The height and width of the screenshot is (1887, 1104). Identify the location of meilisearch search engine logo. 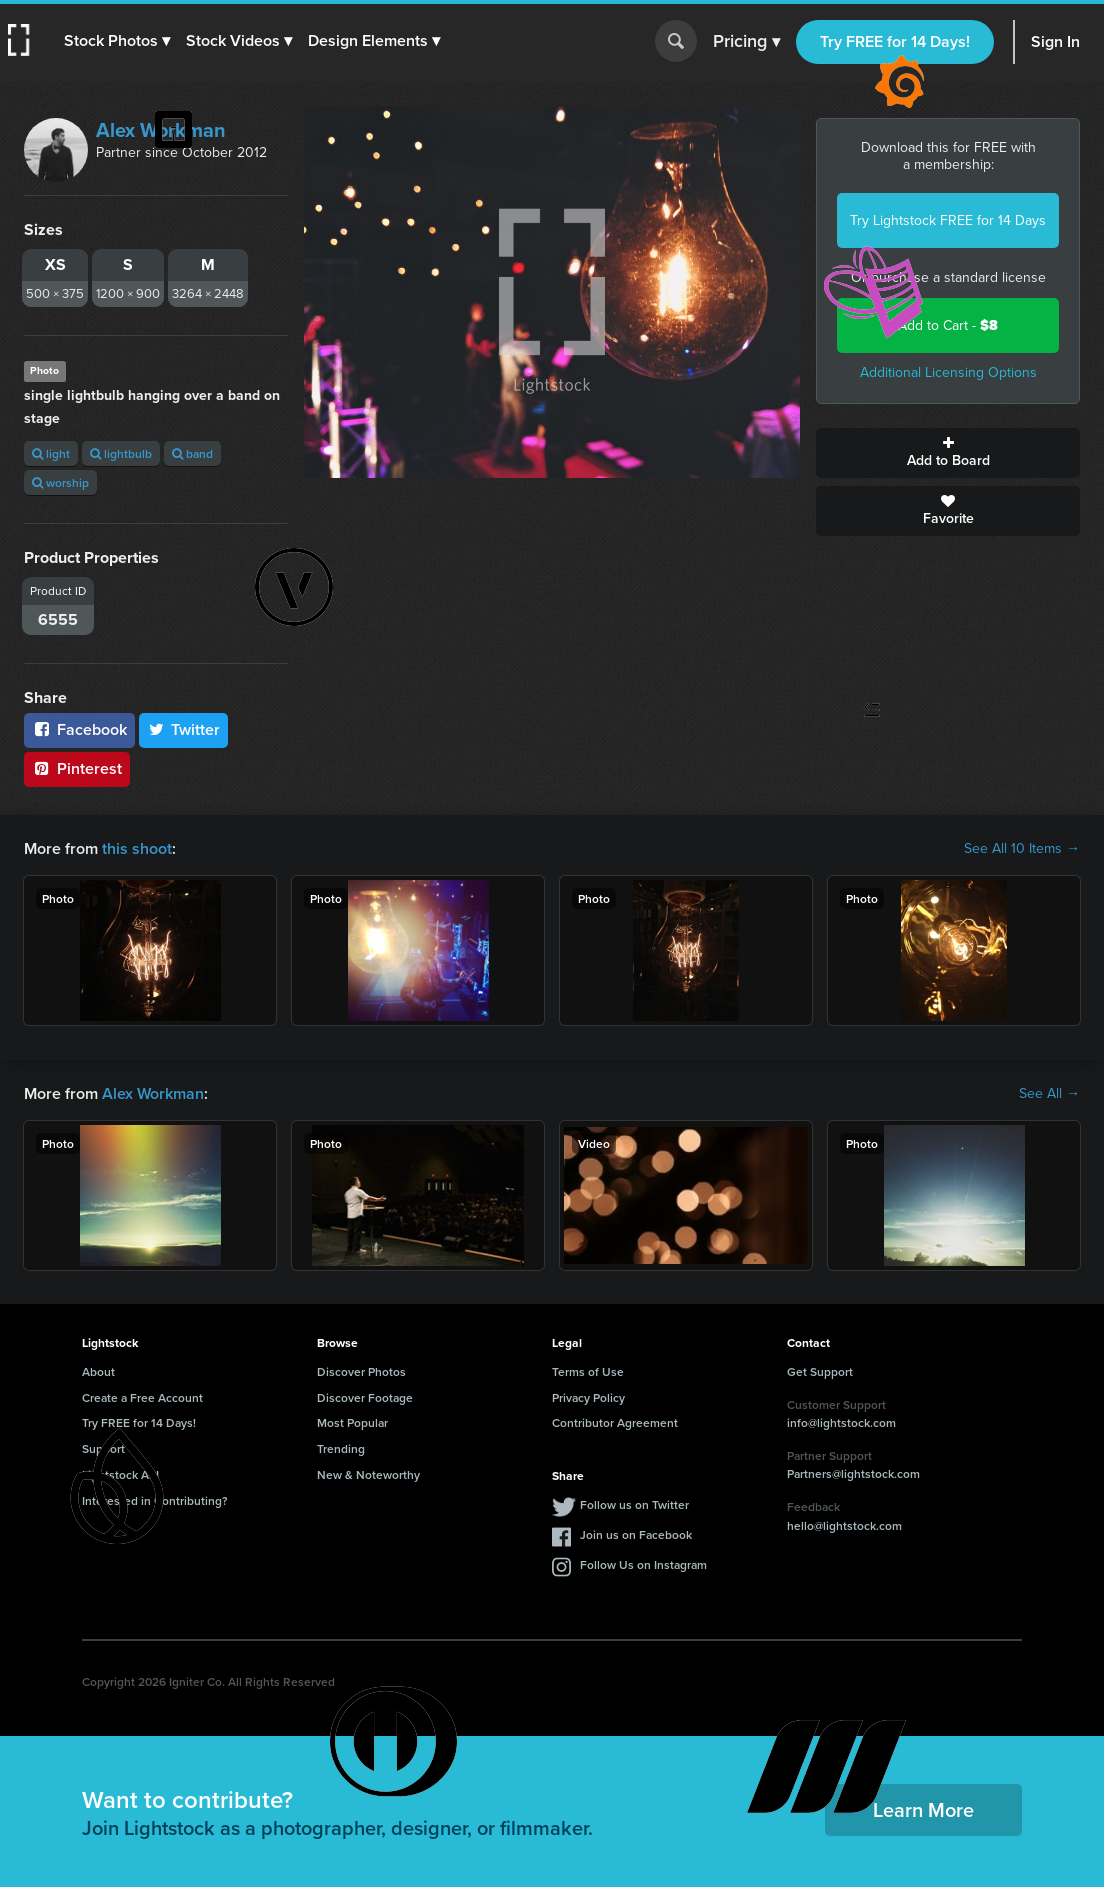
(826, 1766).